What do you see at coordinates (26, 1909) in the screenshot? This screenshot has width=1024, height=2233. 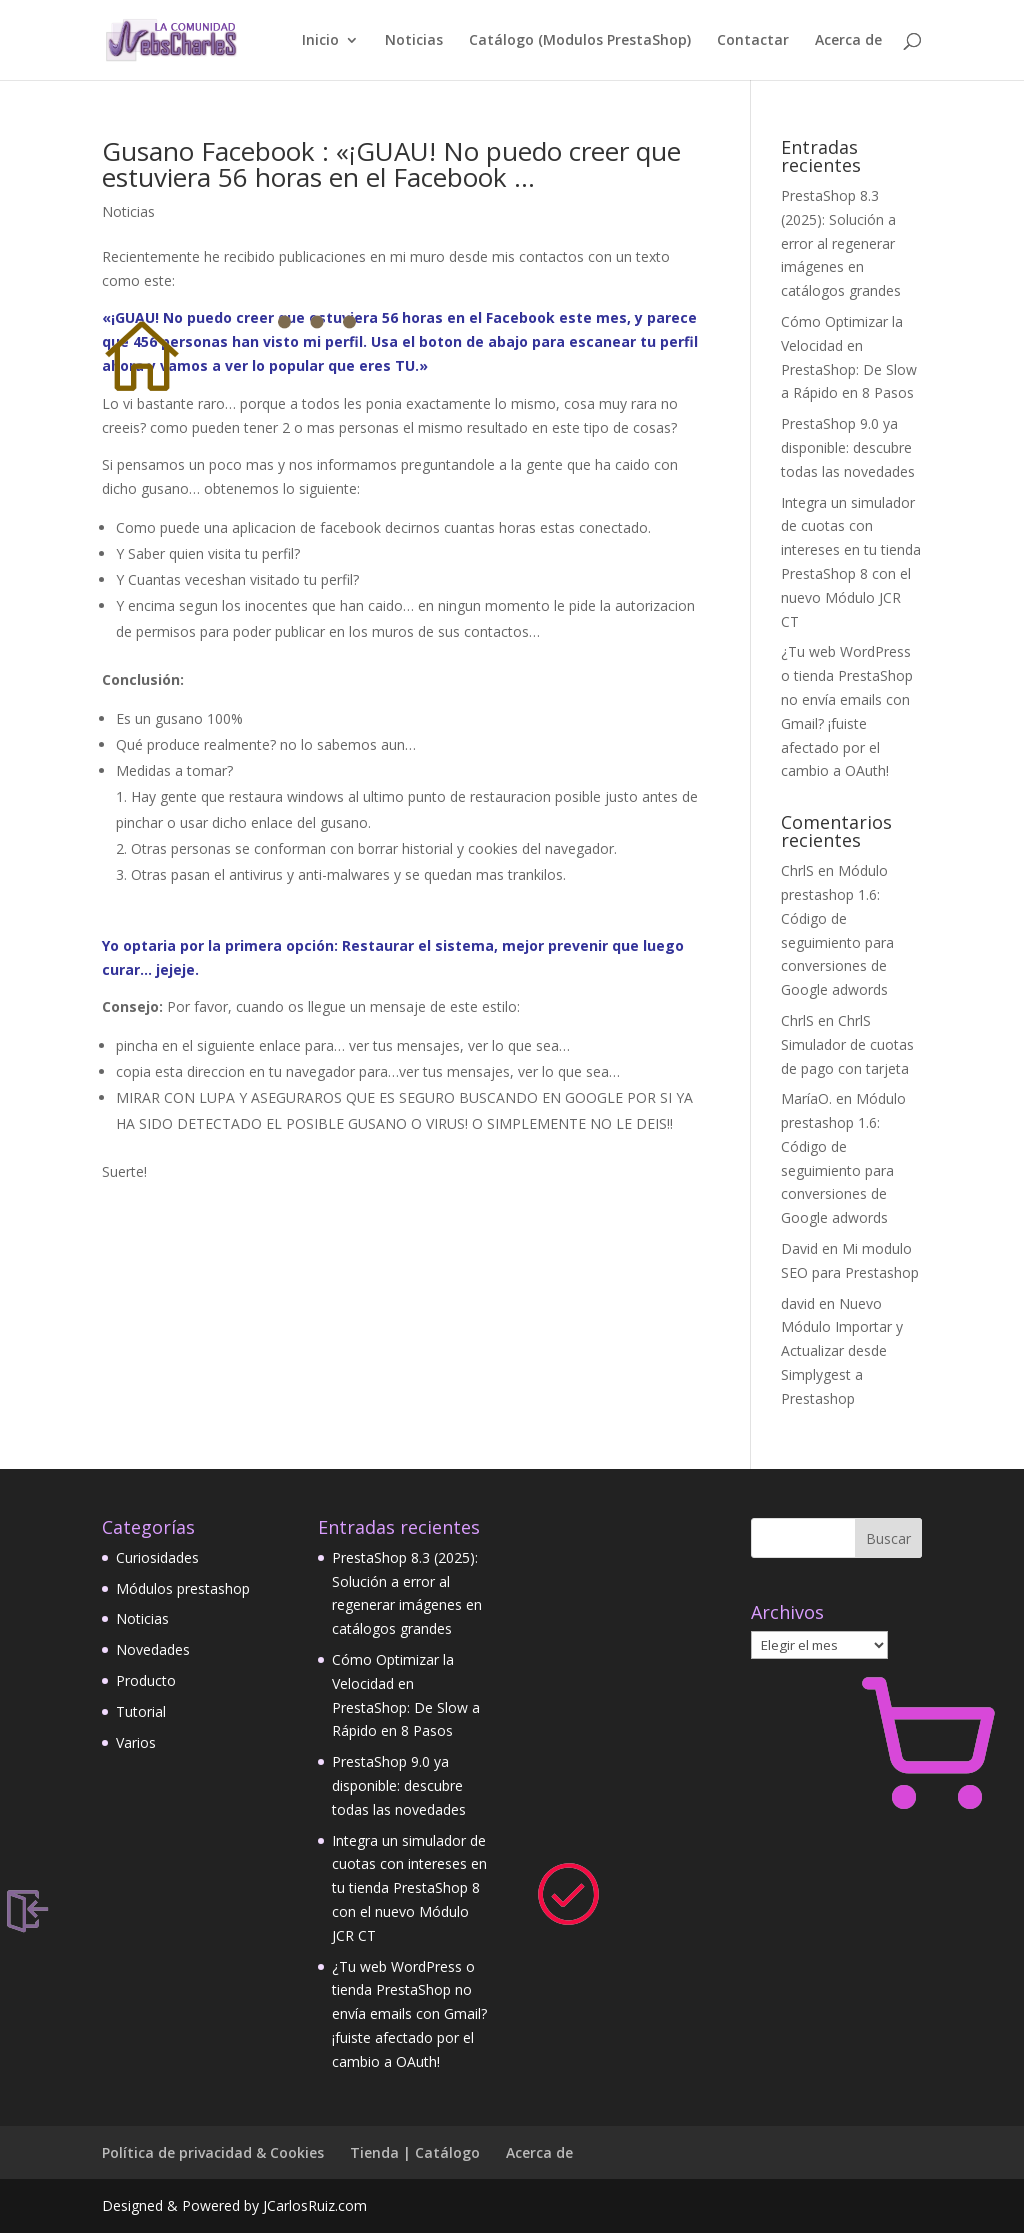 I see `sign in to your account` at bounding box center [26, 1909].